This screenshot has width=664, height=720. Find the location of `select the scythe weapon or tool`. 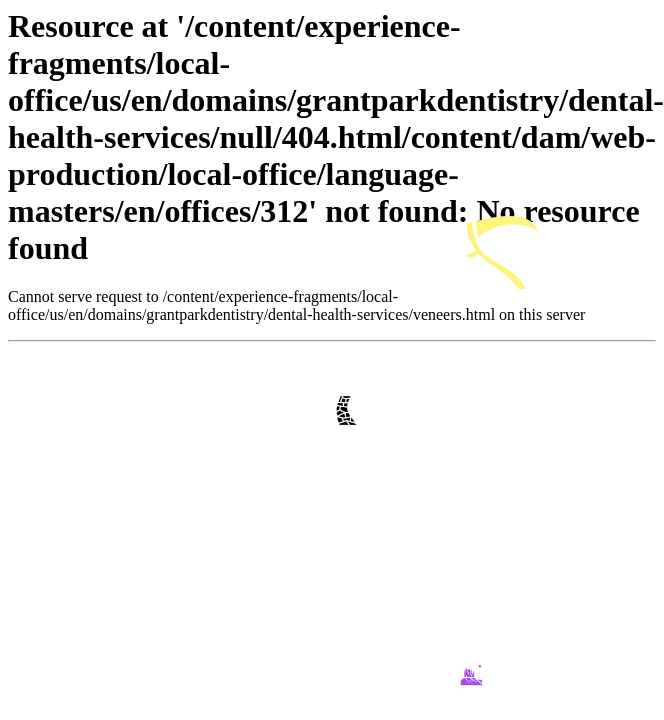

select the scythe weapon or tool is located at coordinates (502, 252).